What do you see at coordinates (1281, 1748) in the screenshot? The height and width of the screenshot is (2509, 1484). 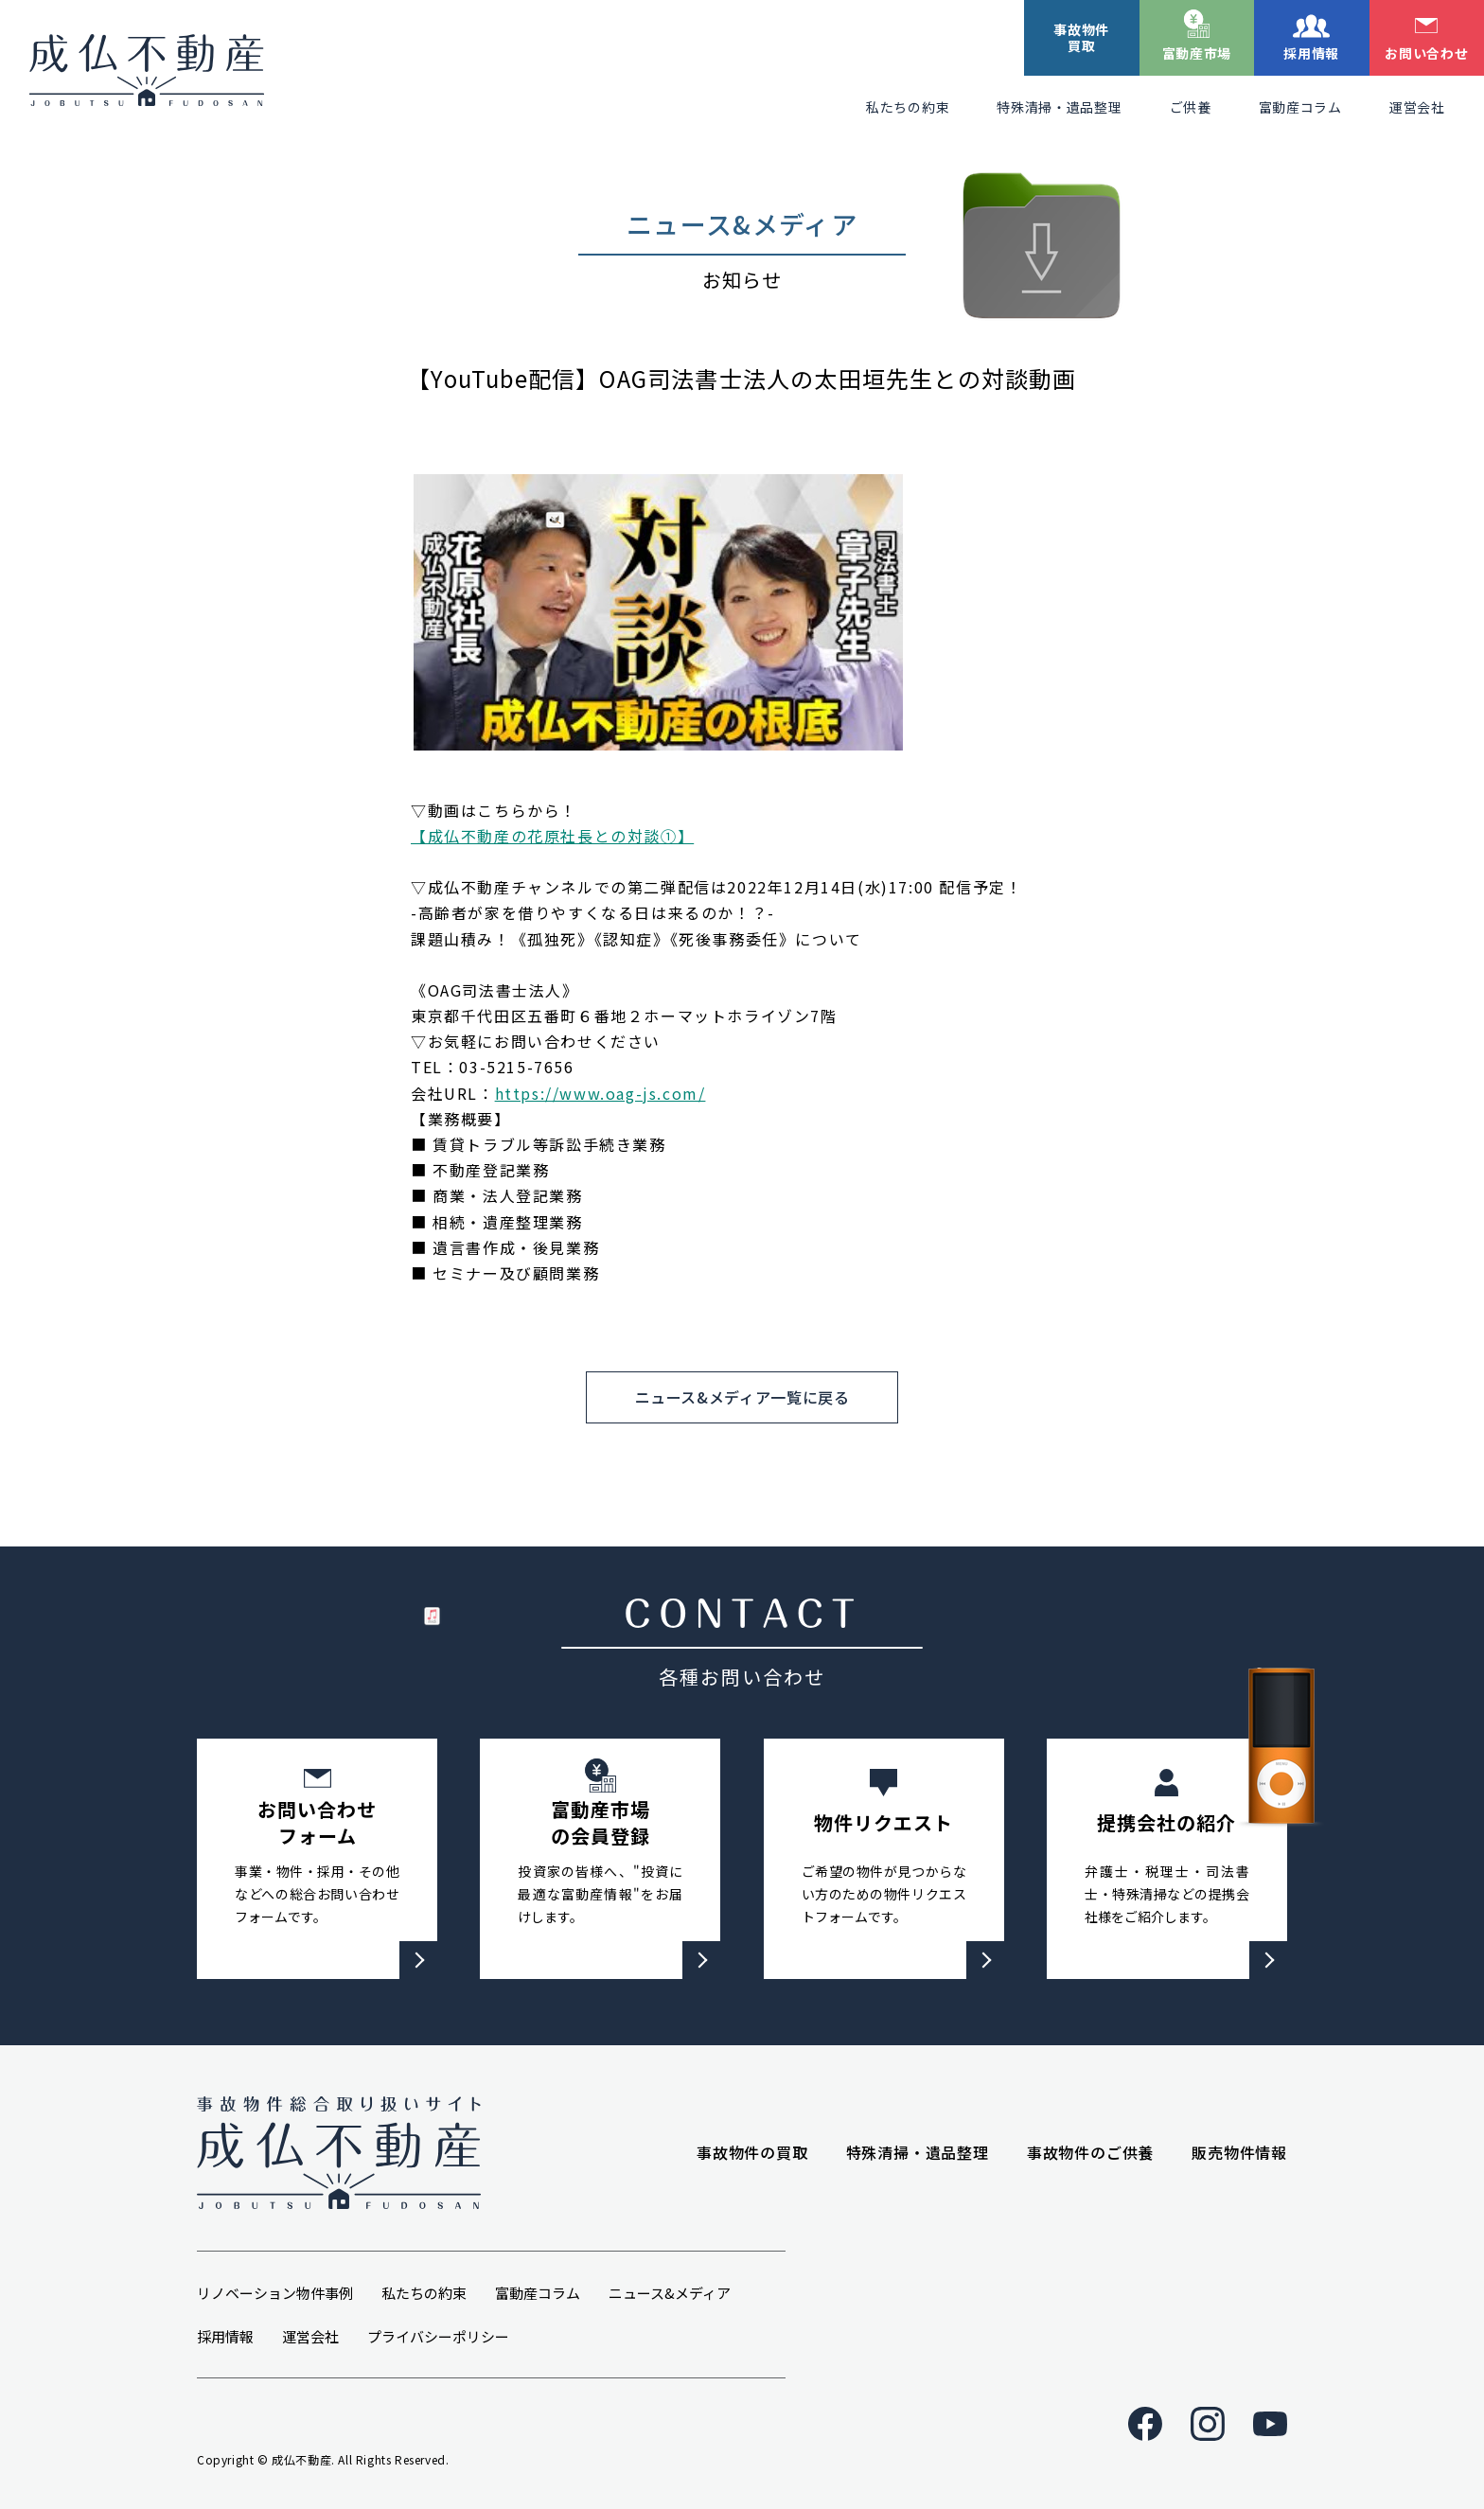 I see `sync music to ipod nano device` at bounding box center [1281, 1748].